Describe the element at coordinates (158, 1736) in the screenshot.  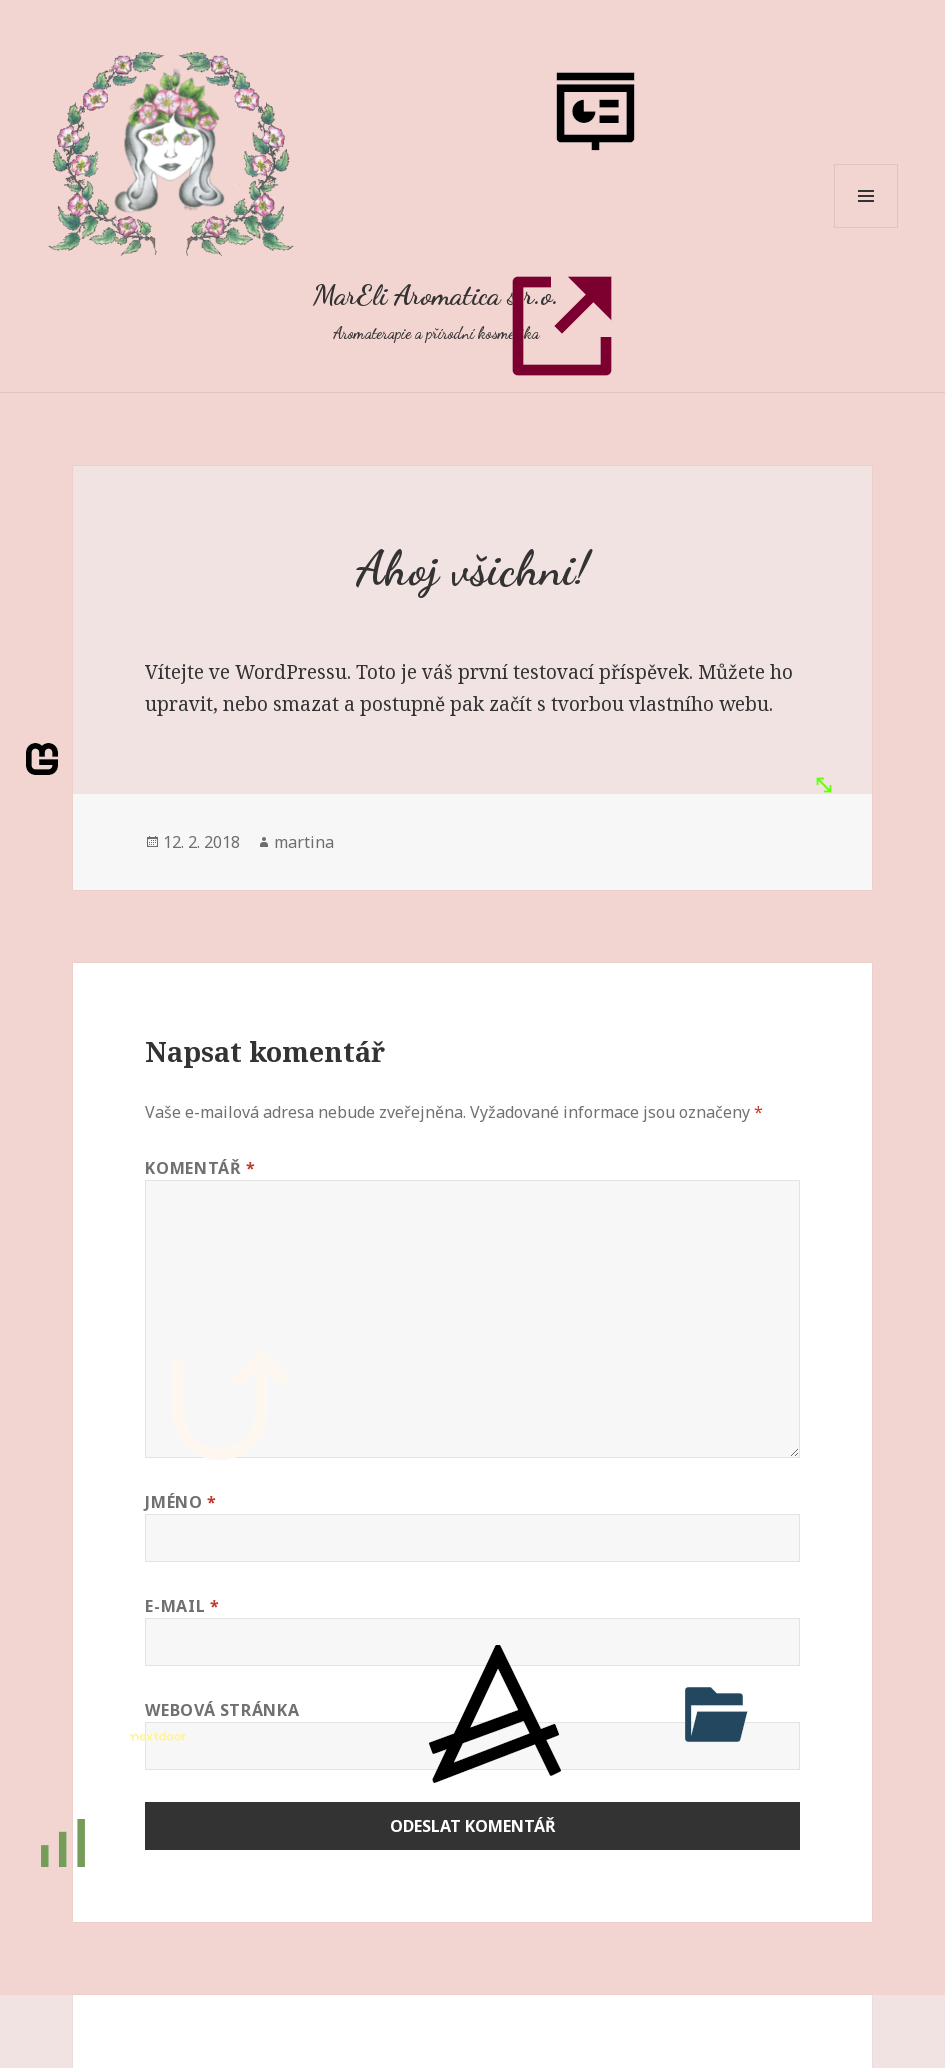
I see `open the nextdoor app` at that location.